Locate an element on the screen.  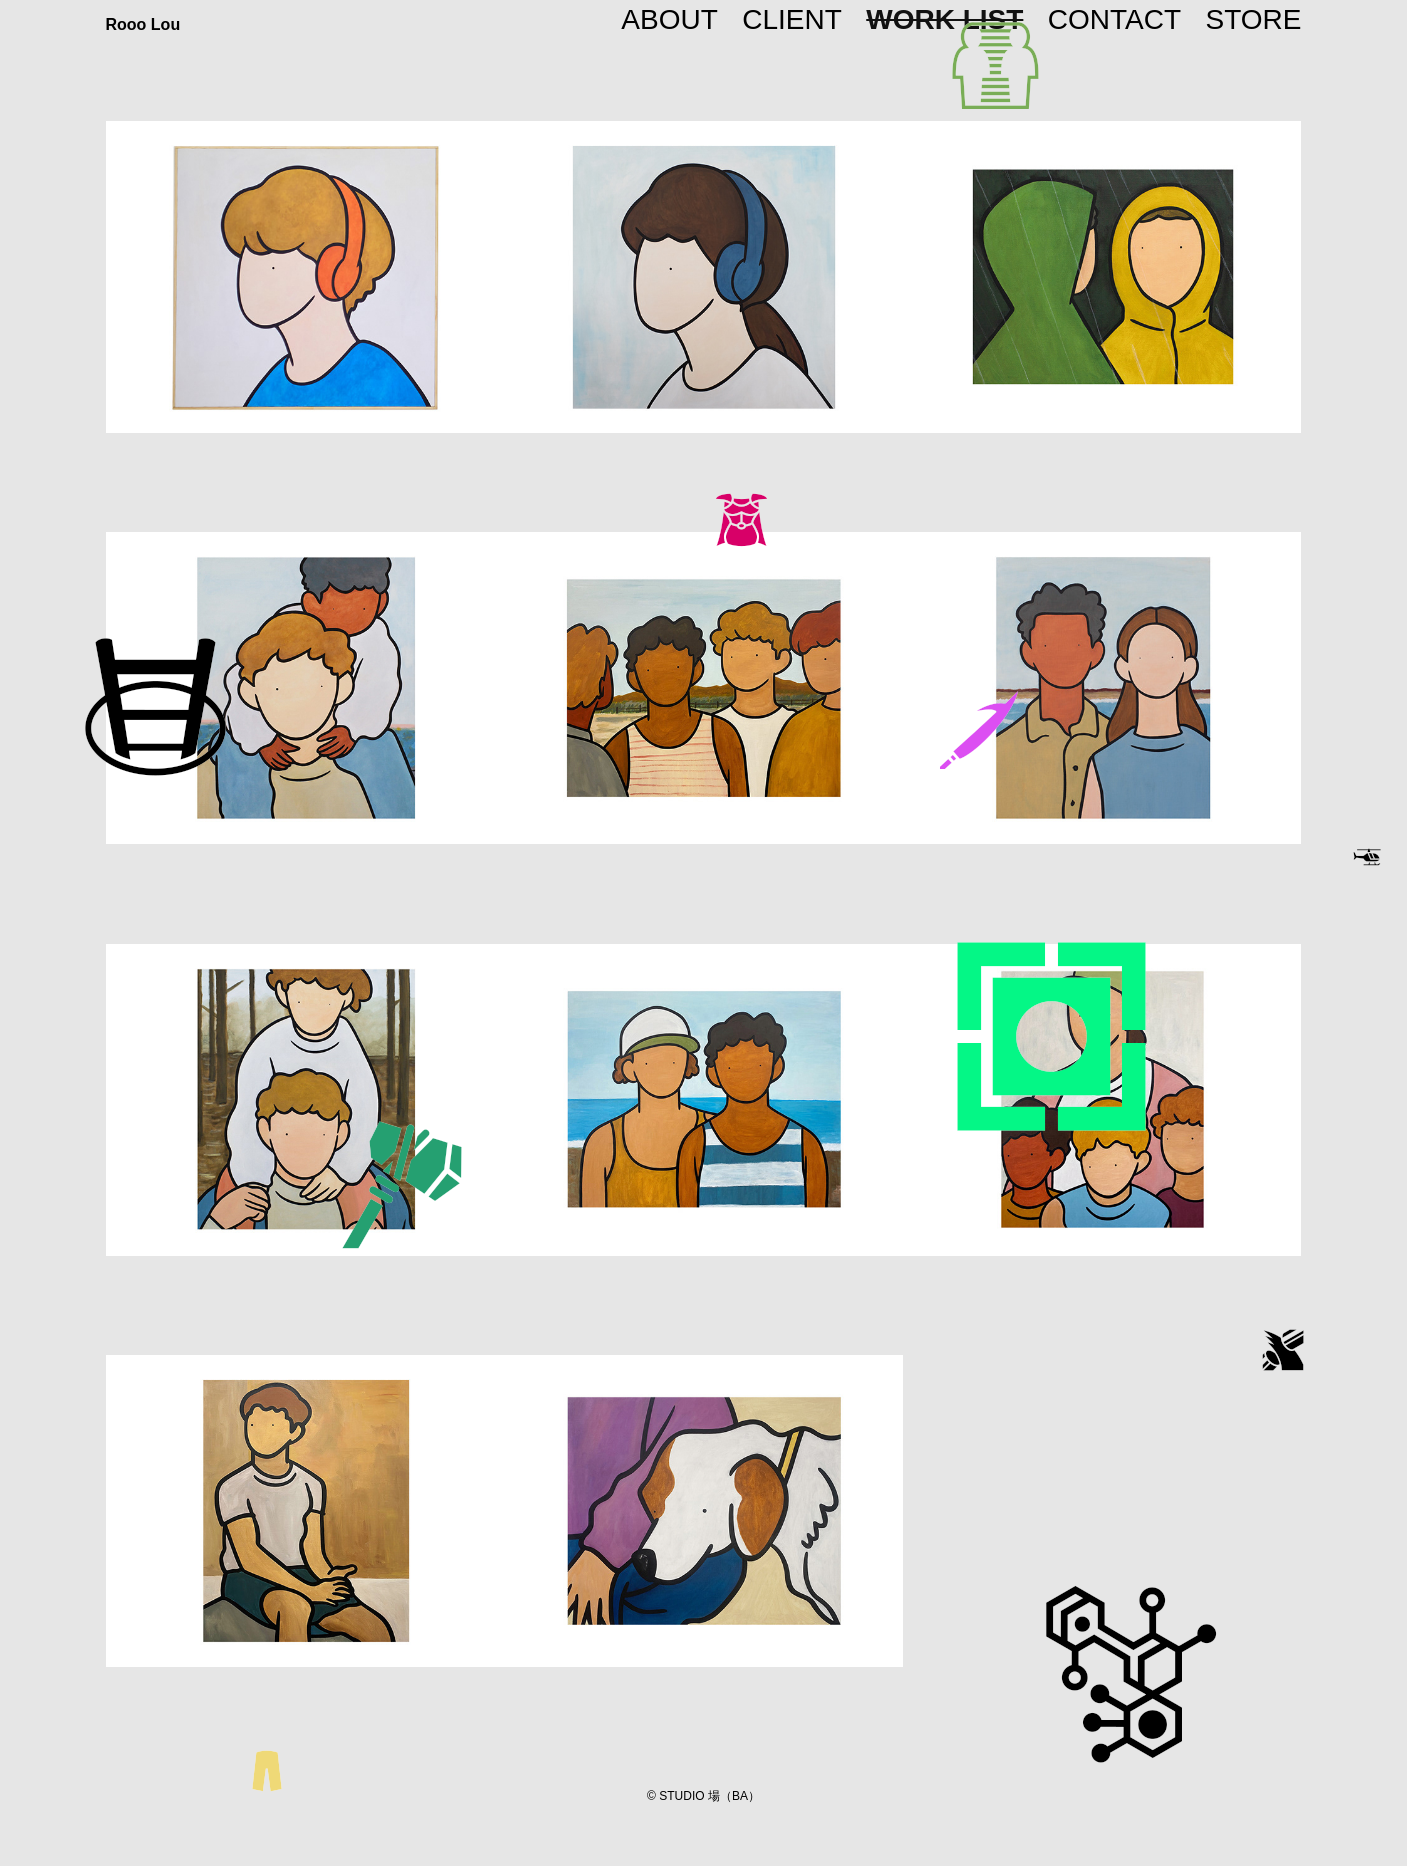
stone age or primitive tool category in a crafting game is located at coordinates (404, 1184).